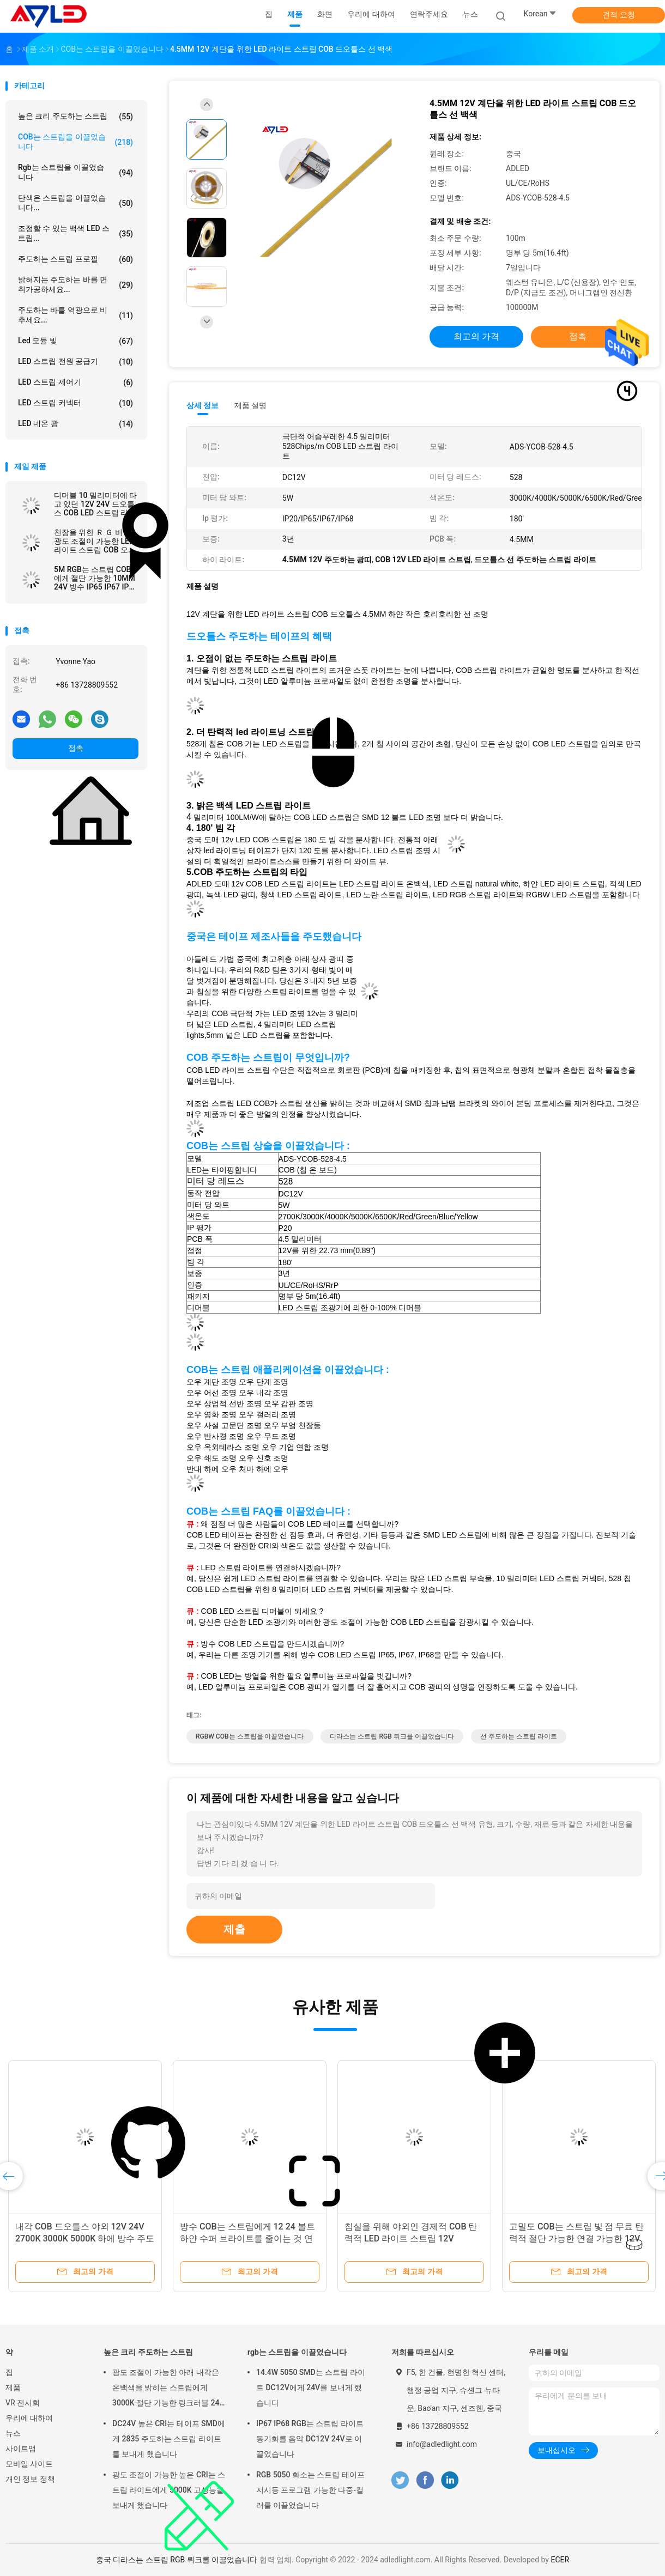  Describe the element at coordinates (627, 391) in the screenshot. I see `step 4 in a multi-step process` at that location.